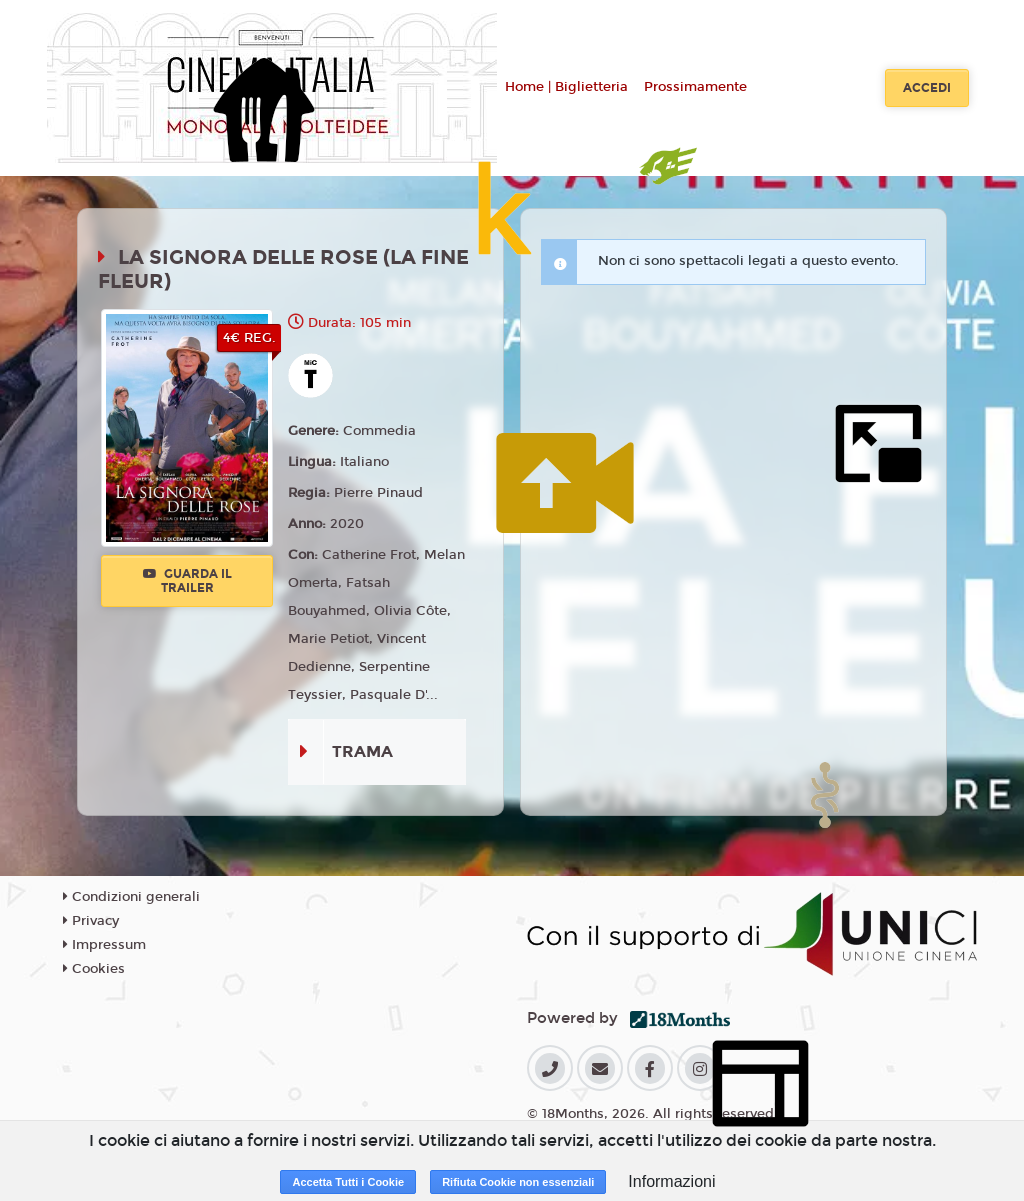  What do you see at coordinates (878, 443) in the screenshot?
I see `exit picture-in-picture mode` at bounding box center [878, 443].